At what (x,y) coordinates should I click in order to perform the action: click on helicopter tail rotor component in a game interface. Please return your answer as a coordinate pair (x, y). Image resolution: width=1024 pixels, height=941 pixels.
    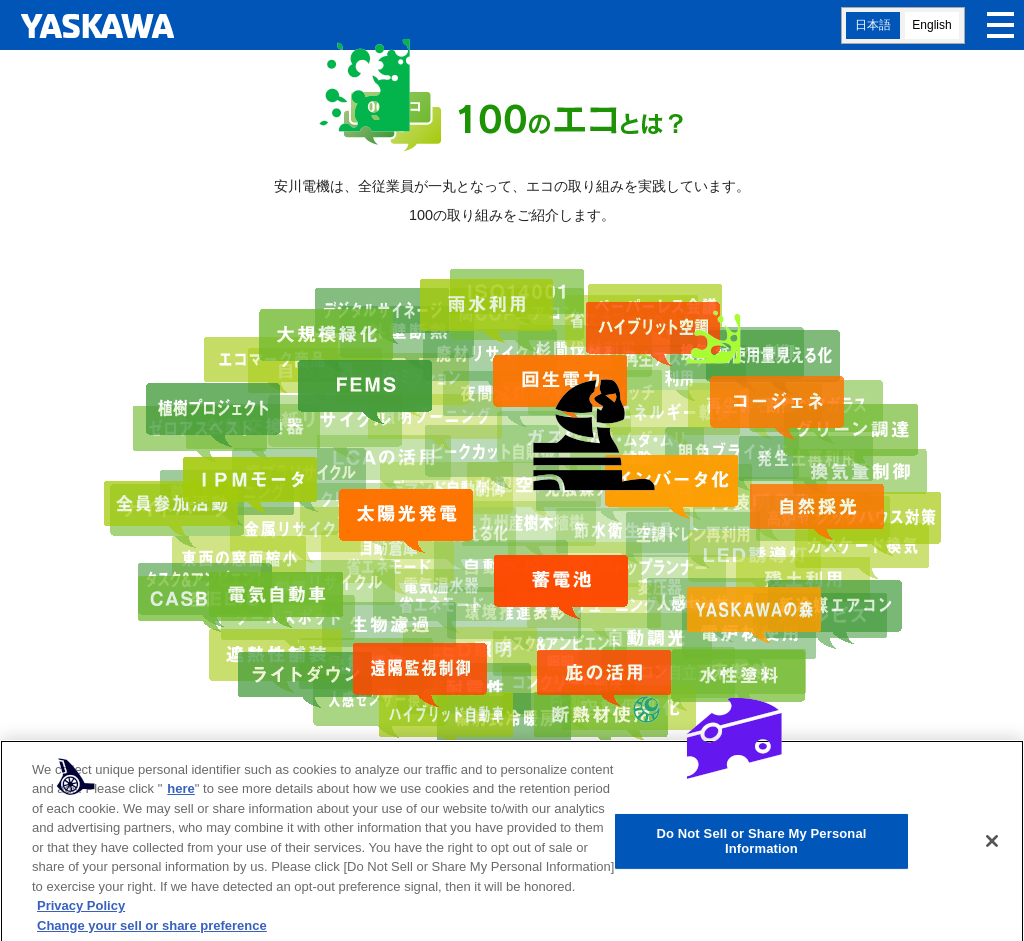
    Looking at the image, I should click on (75, 776).